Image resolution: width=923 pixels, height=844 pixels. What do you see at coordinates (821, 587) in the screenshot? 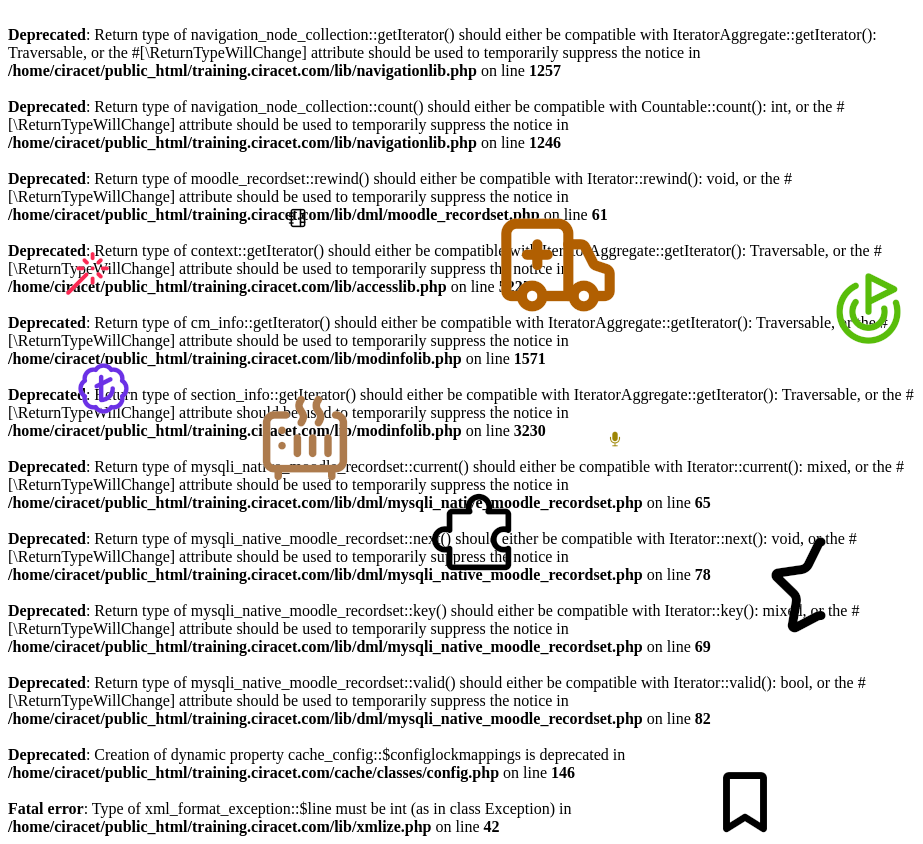
I see `indicates a partial or half-star rating` at bounding box center [821, 587].